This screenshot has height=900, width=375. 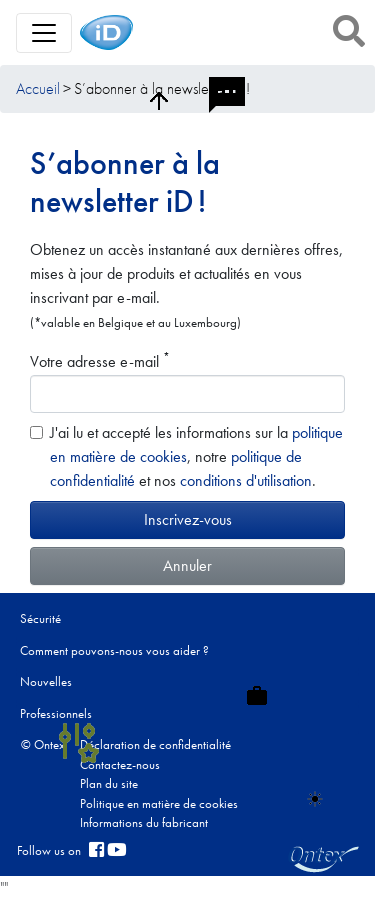 What do you see at coordinates (159, 101) in the screenshot?
I see `scroll to top of page` at bounding box center [159, 101].